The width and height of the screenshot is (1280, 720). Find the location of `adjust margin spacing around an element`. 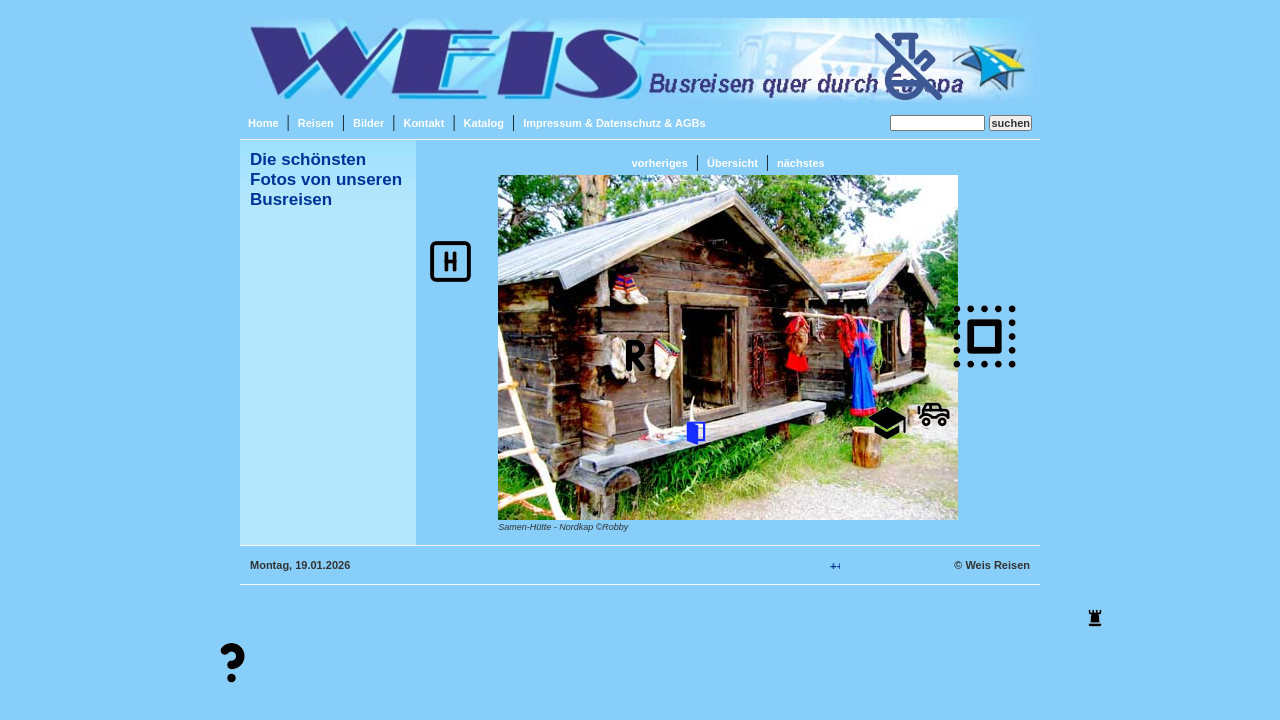

adjust margin spacing around an element is located at coordinates (984, 336).